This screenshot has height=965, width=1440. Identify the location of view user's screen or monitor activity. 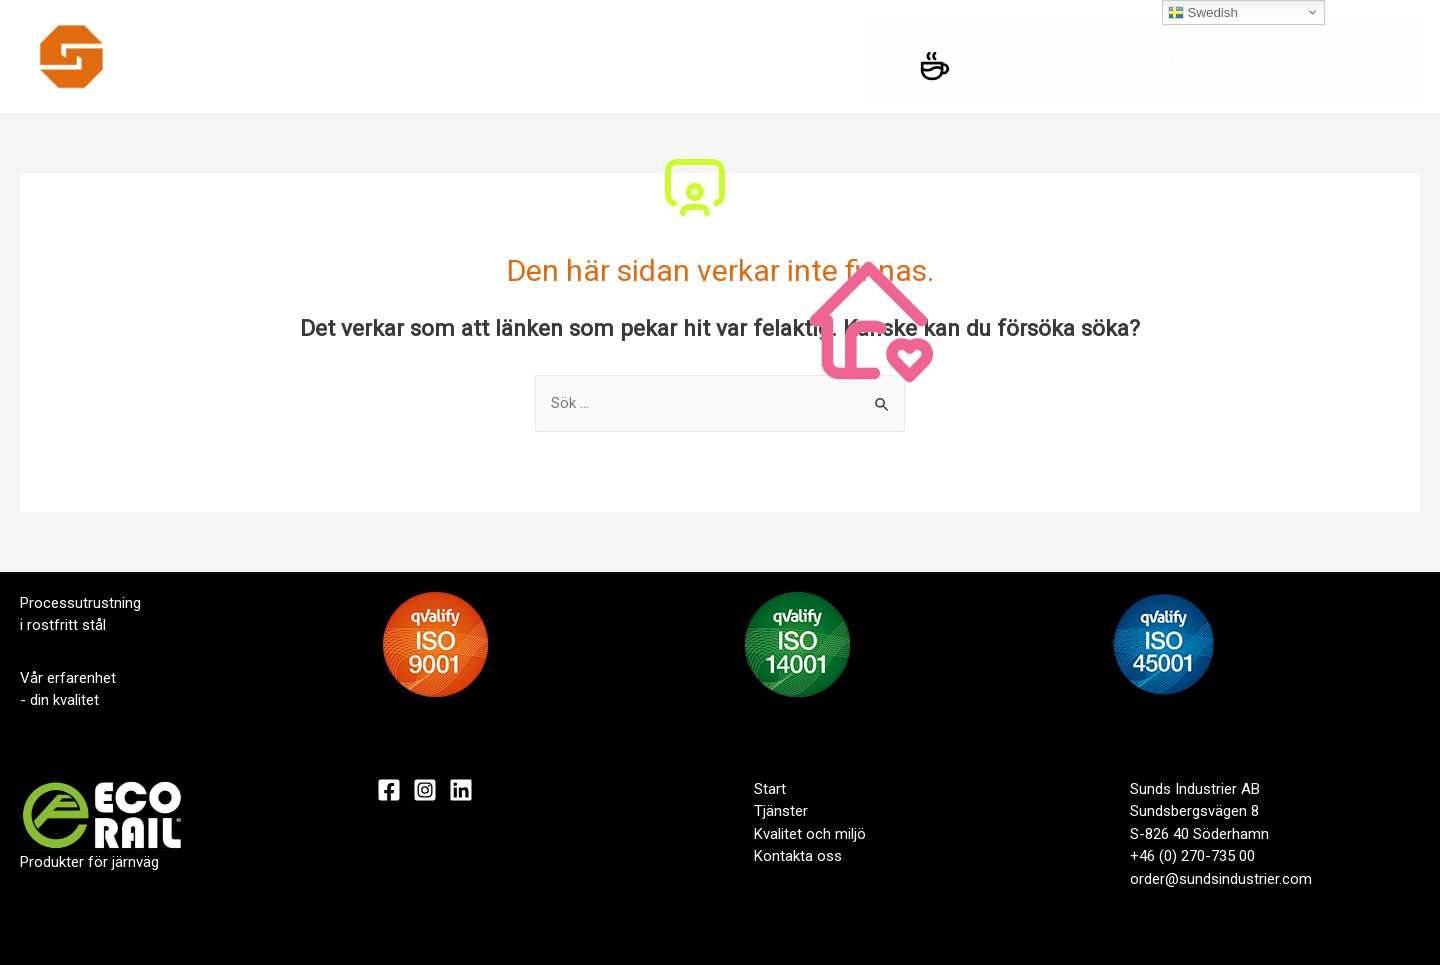
(695, 186).